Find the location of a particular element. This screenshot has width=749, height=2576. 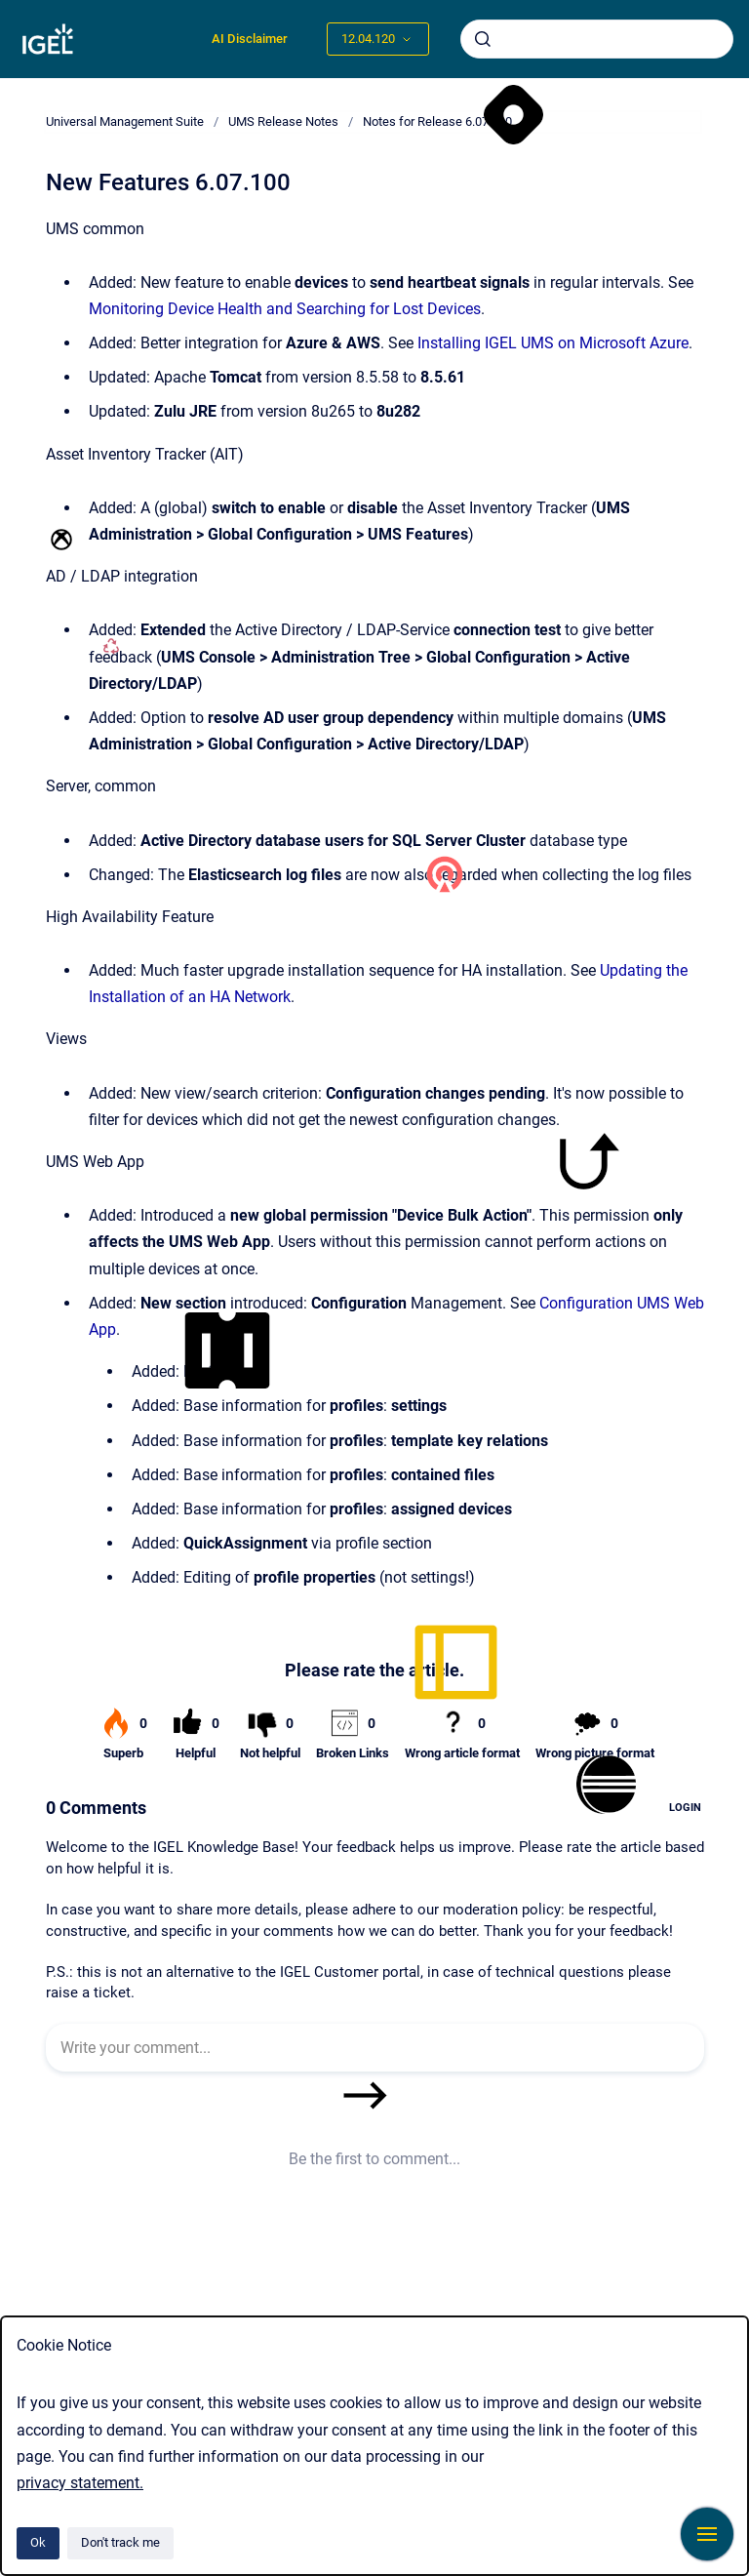

access GPS or location services is located at coordinates (445, 874).